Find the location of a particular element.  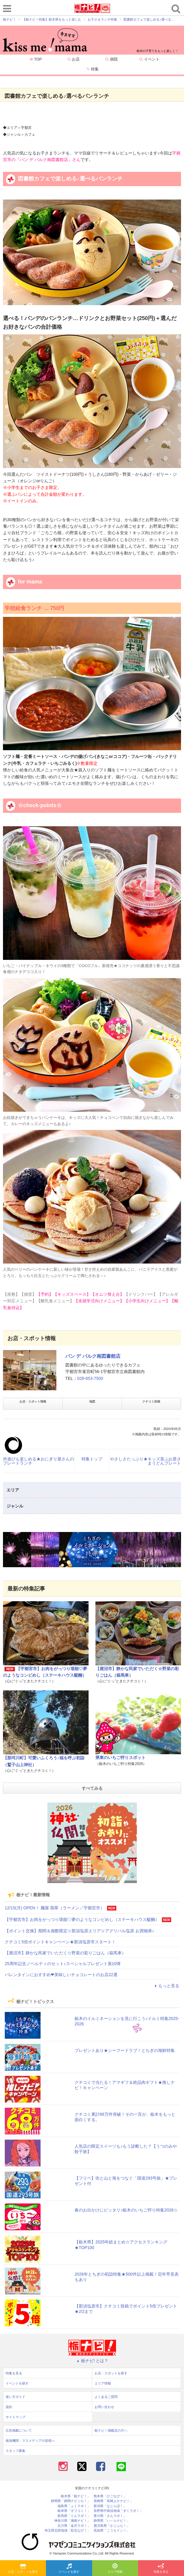

reset to previous state is located at coordinates (30, 2542).